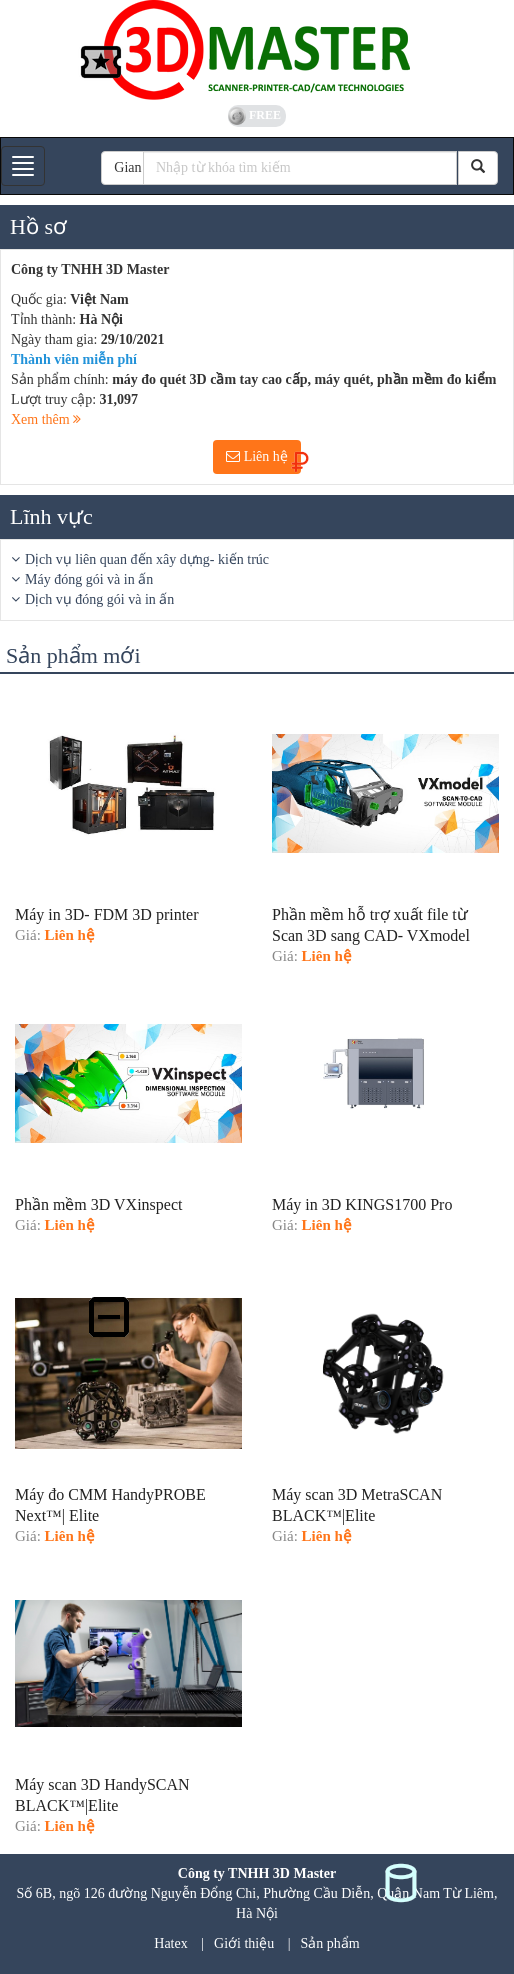 This screenshot has width=514, height=1974. Describe the element at coordinates (101, 62) in the screenshot. I see `view local events or activities` at that location.